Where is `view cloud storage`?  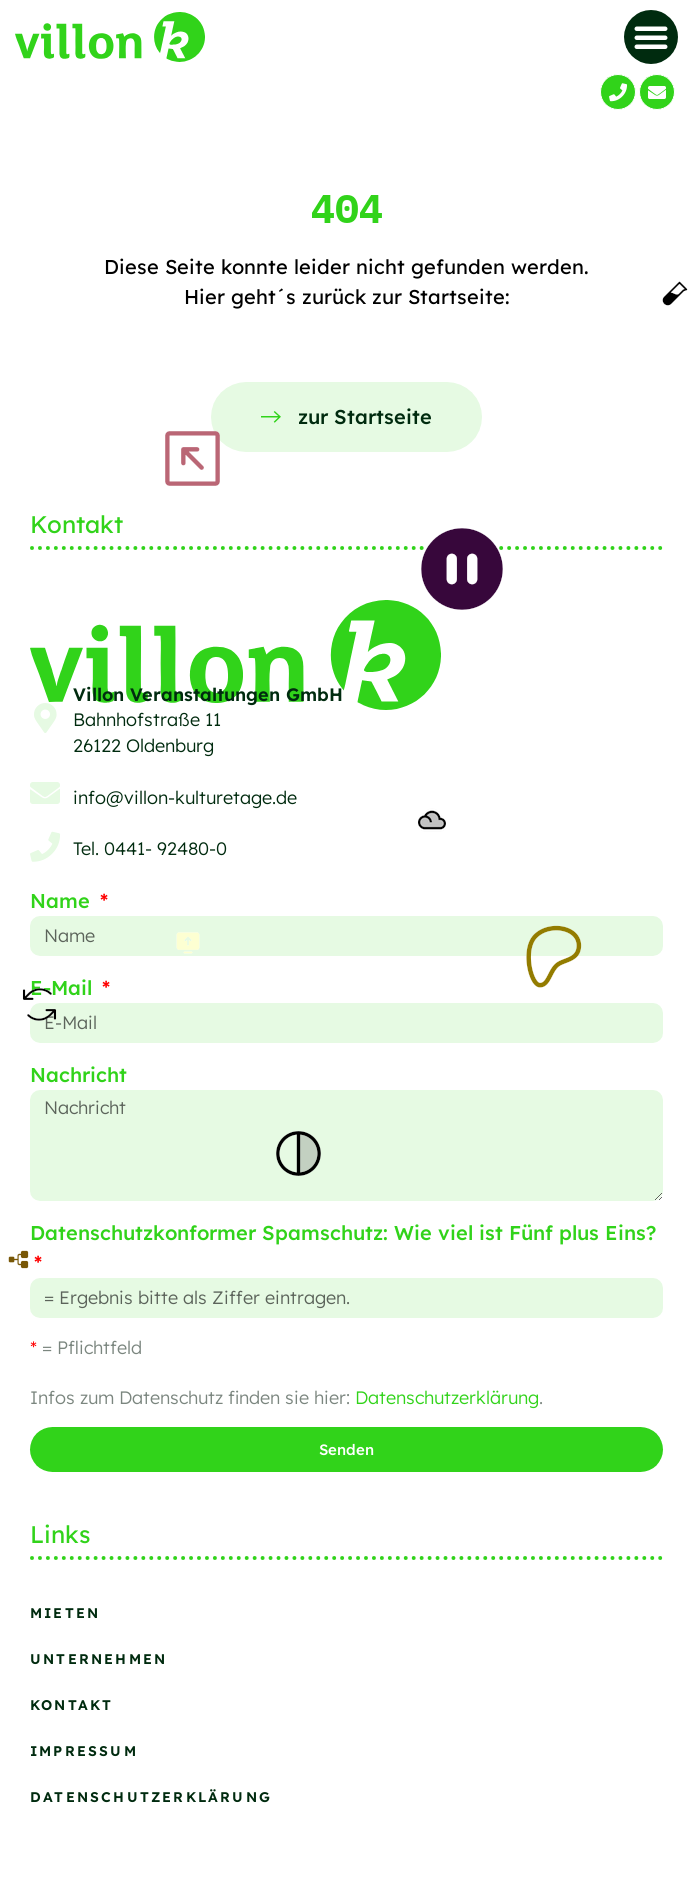
view cloud storage is located at coordinates (432, 820).